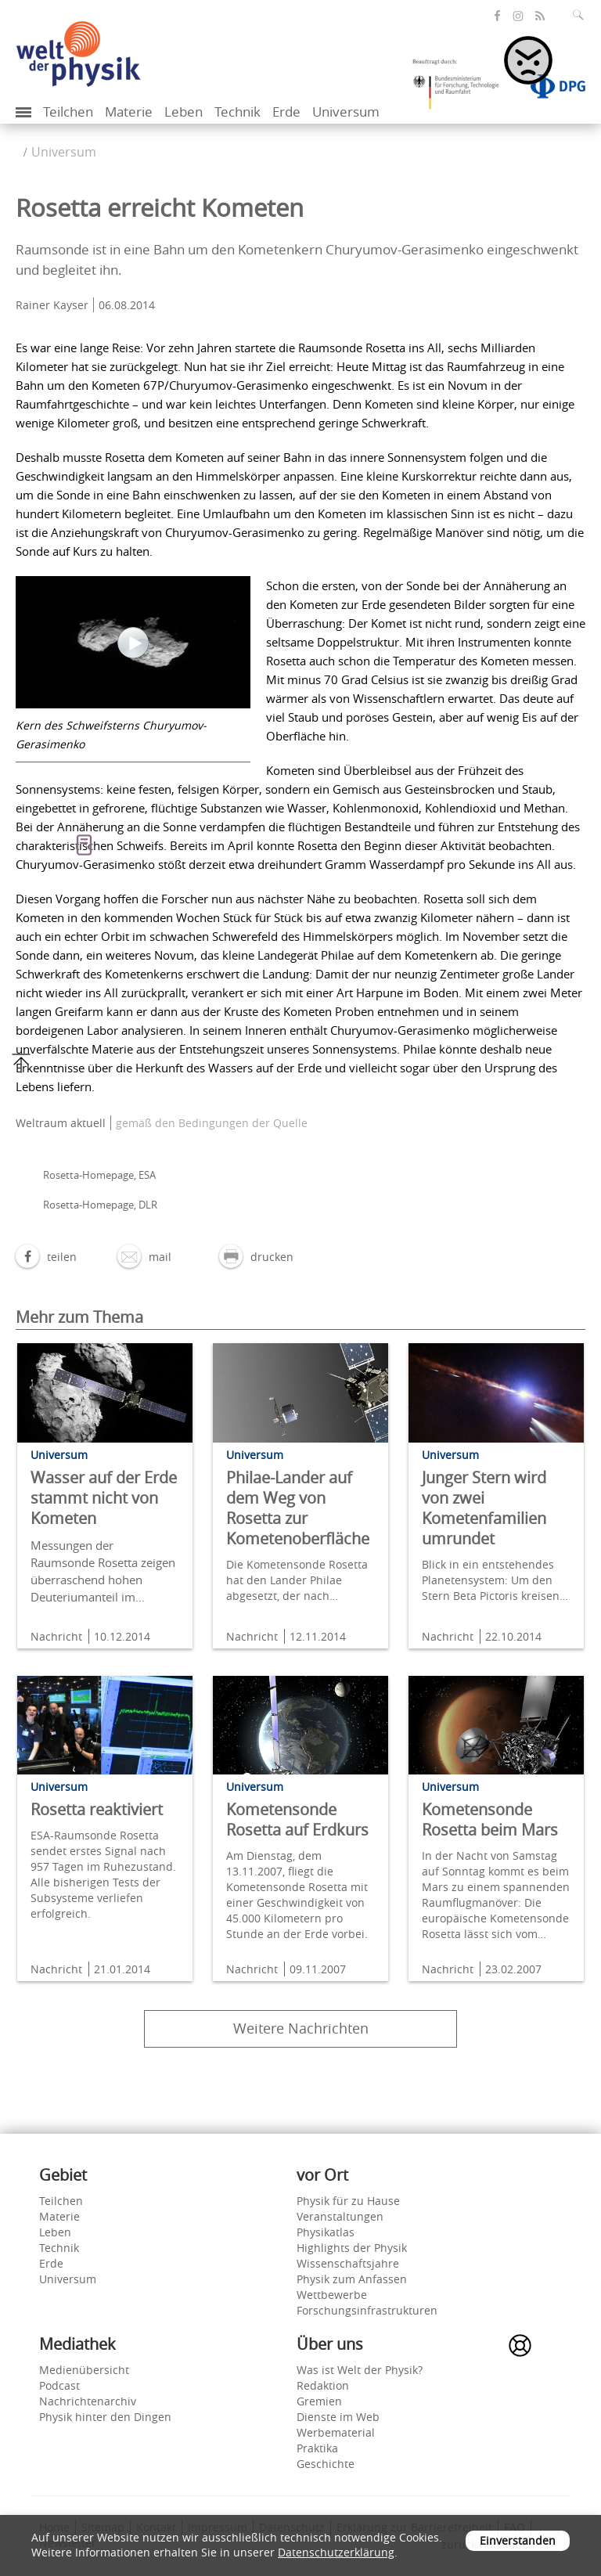 The width and height of the screenshot is (601, 2576). What do you see at coordinates (520, 2345) in the screenshot?
I see `access help or support center` at bounding box center [520, 2345].